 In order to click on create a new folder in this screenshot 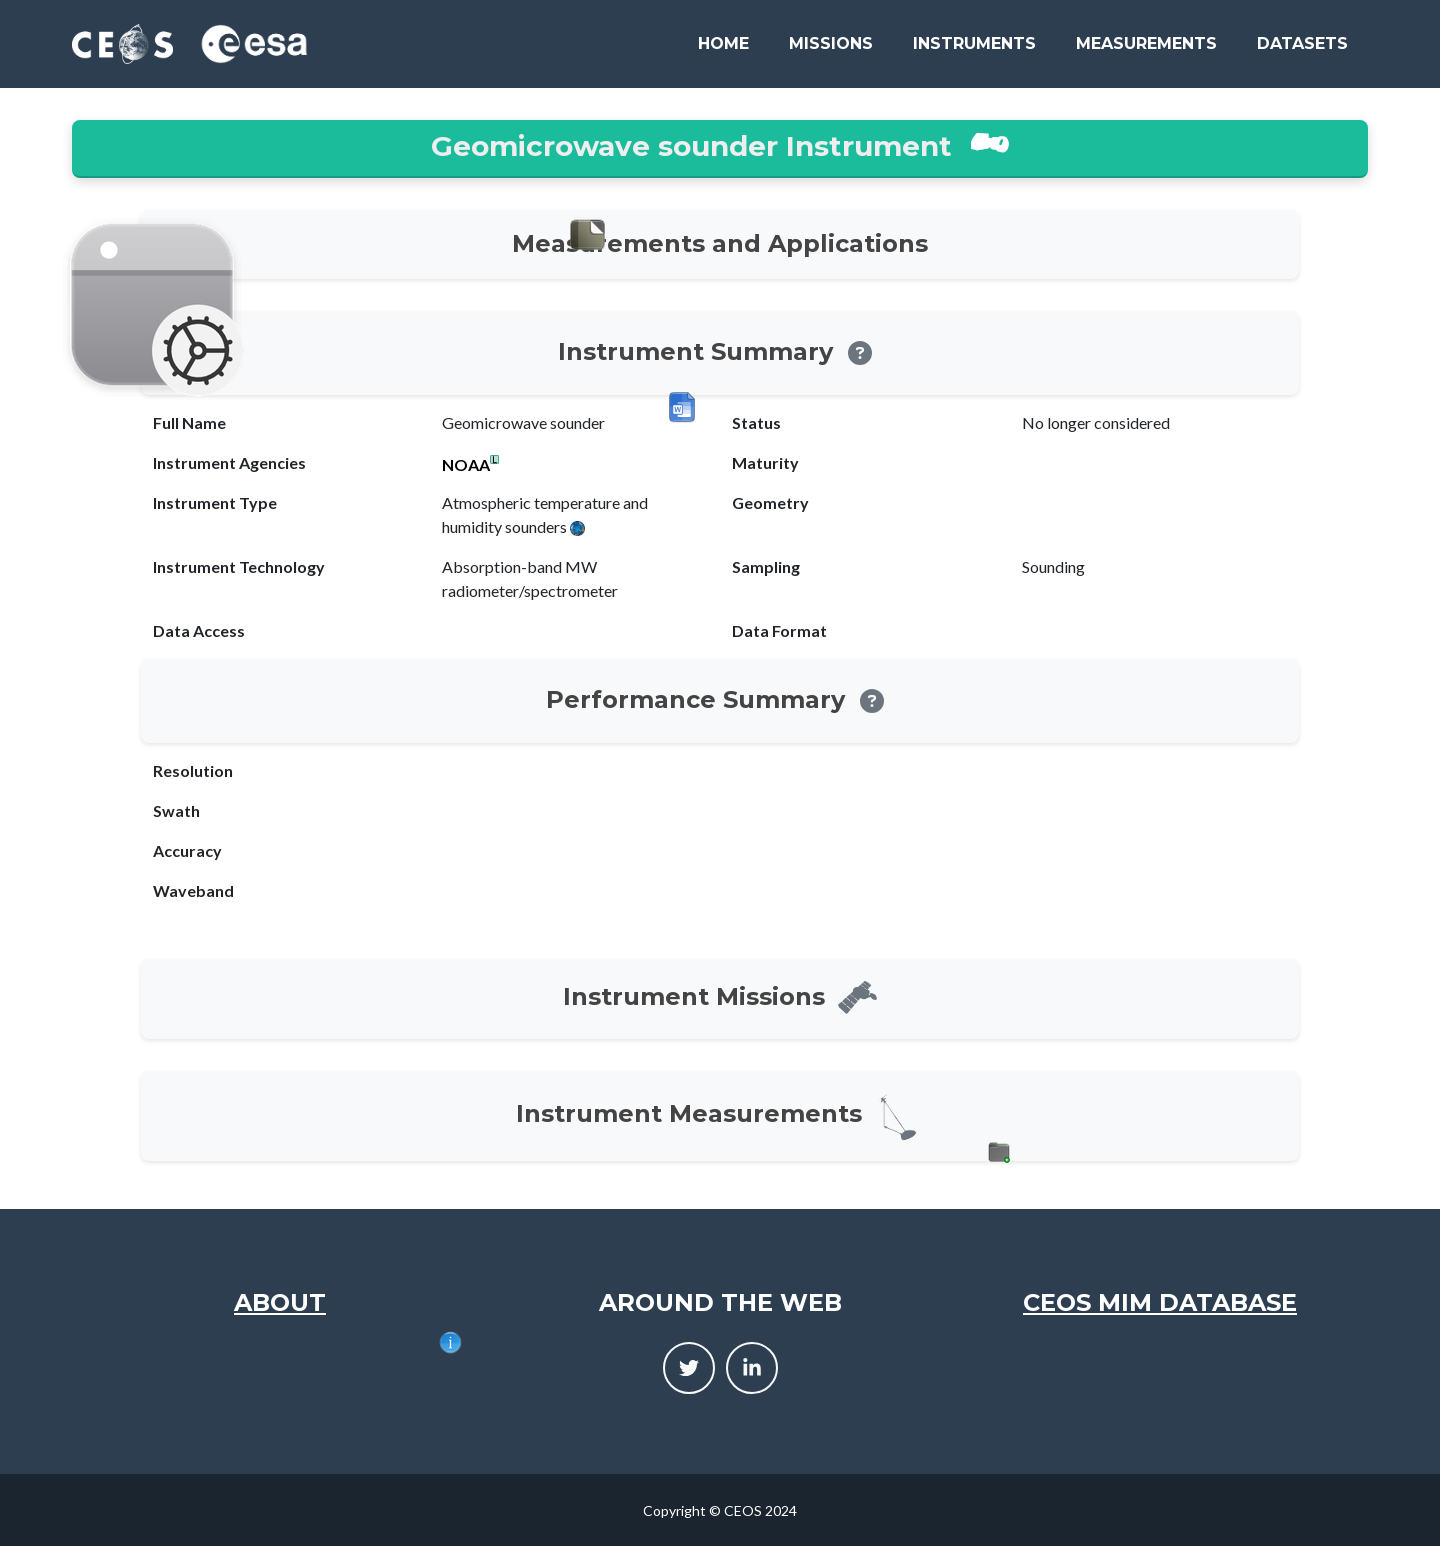, I will do `click(999, 1152)`.